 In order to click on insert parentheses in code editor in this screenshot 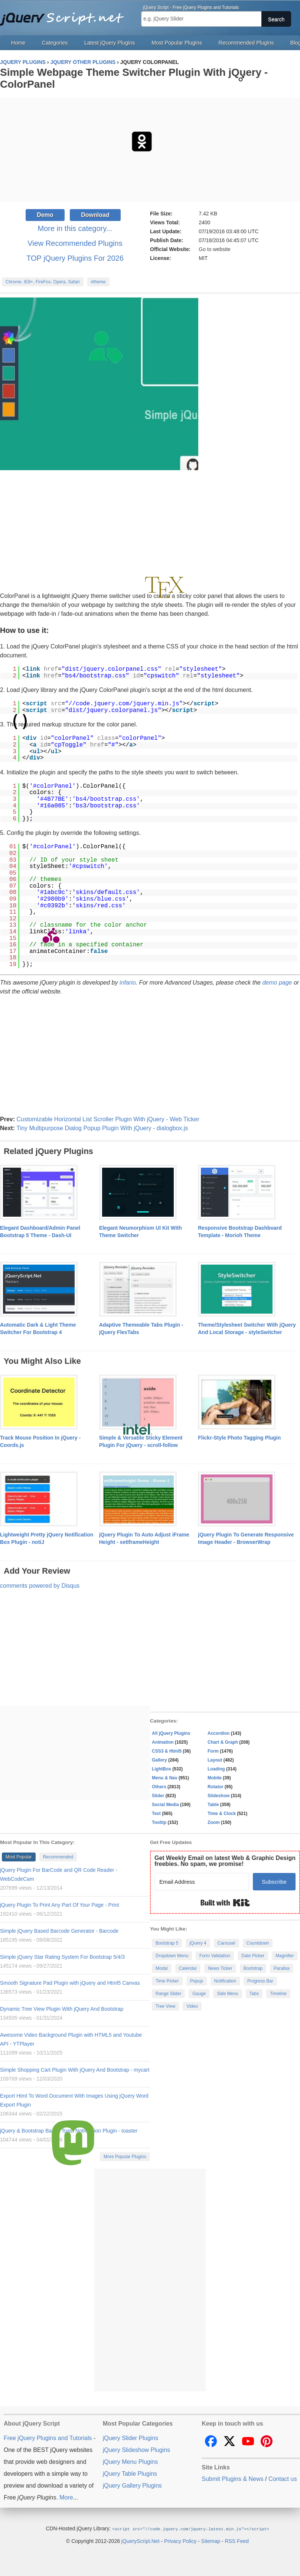, I will do `click(20, 722)`.